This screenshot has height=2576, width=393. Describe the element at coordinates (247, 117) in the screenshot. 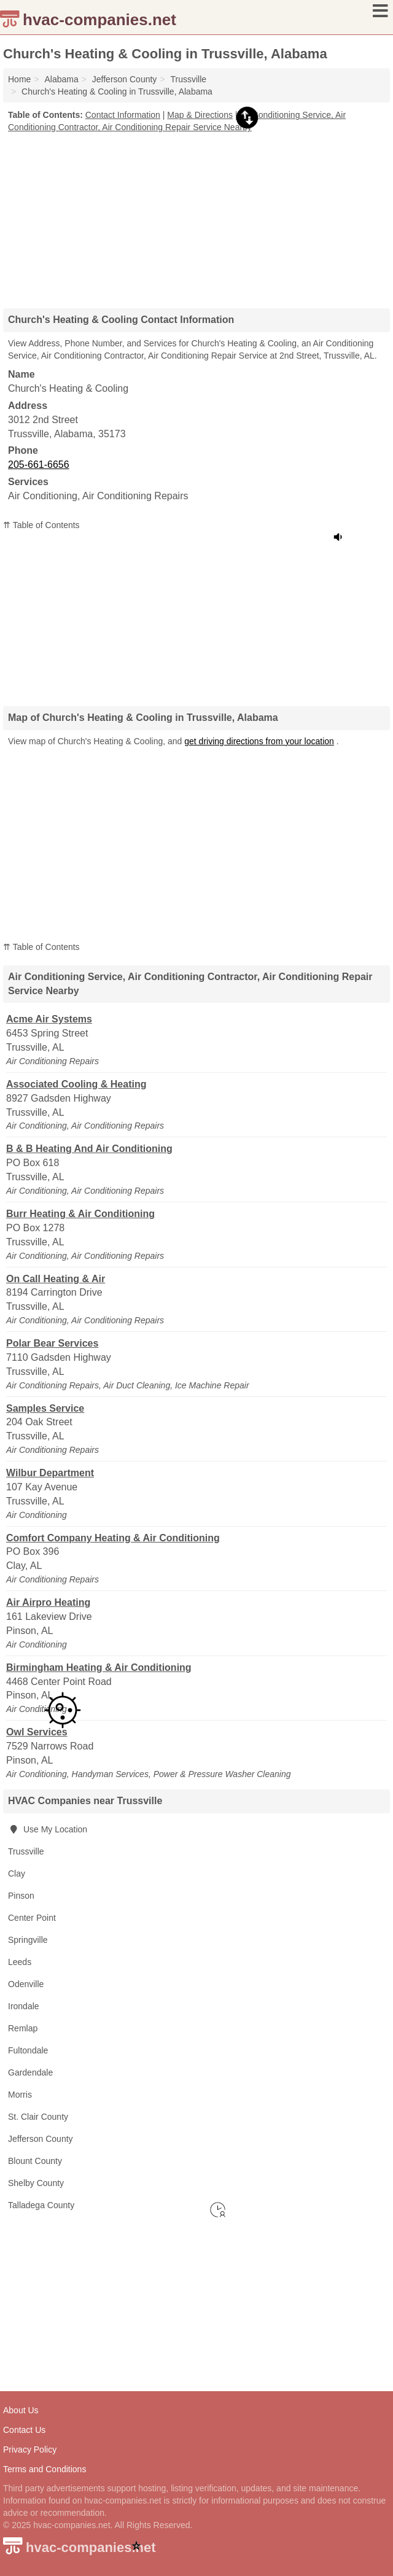

I see `swap or reorder items vertically` at that location.